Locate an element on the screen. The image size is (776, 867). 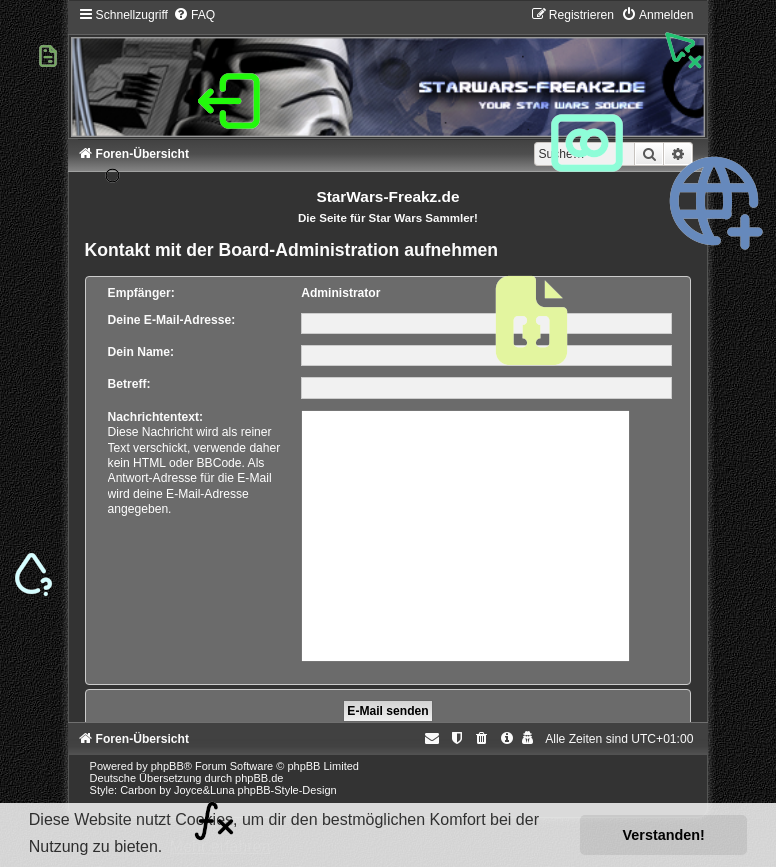
unselected radio button or toggle option is located at coordinates (112, 175).